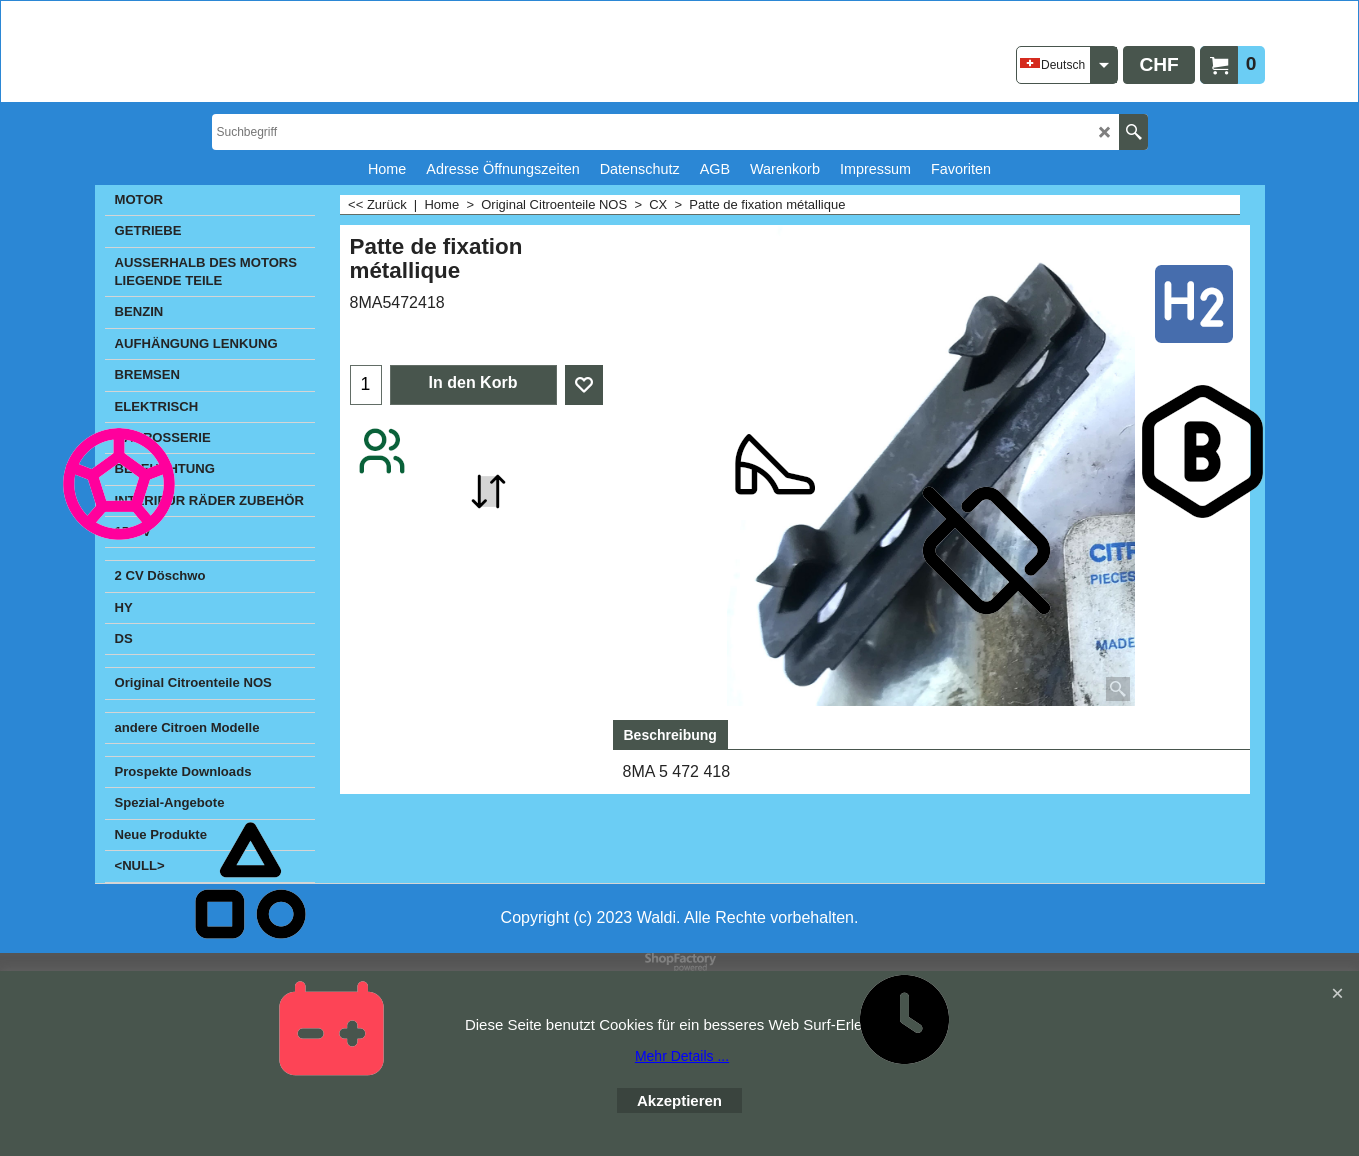  What do you see at coordinates (986, 550) in the screenshot?
I see `disabled or inactive diamond shape element` at bounding box center [986, 550].